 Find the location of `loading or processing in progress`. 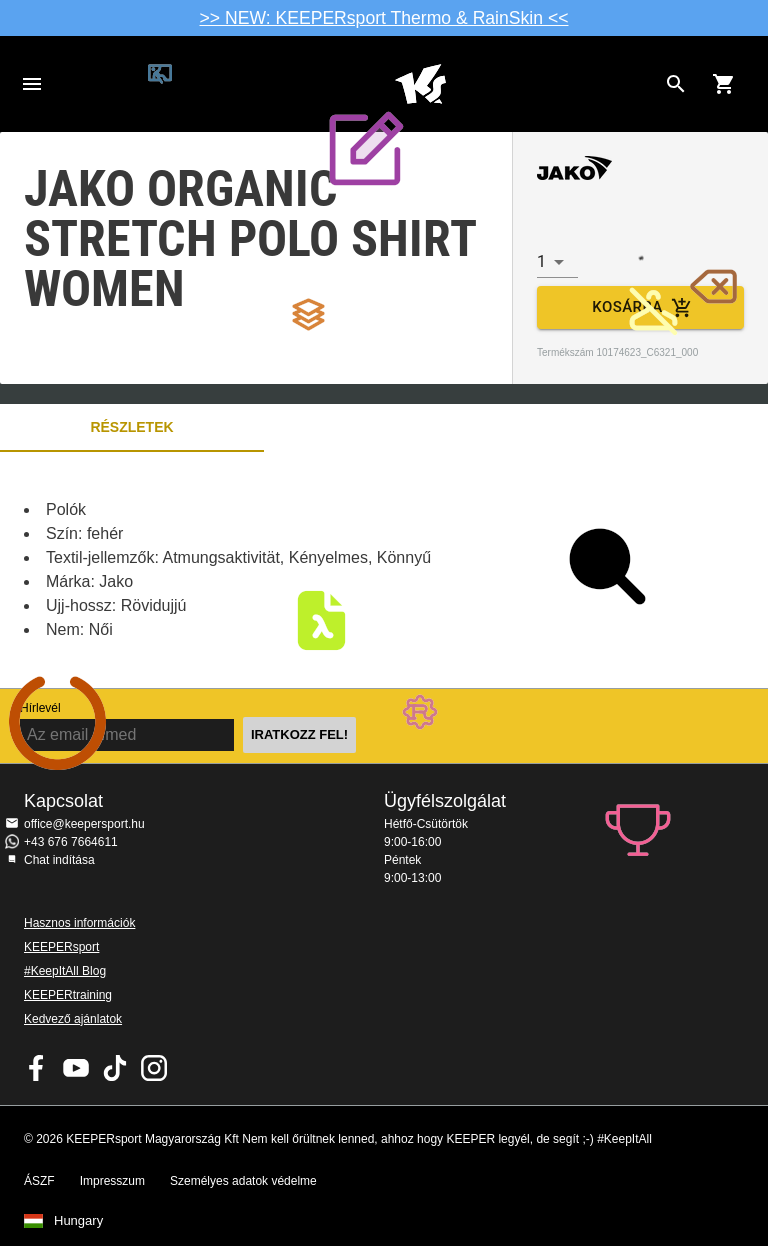

loading or processing in progress is located at coordinates (57, 721).